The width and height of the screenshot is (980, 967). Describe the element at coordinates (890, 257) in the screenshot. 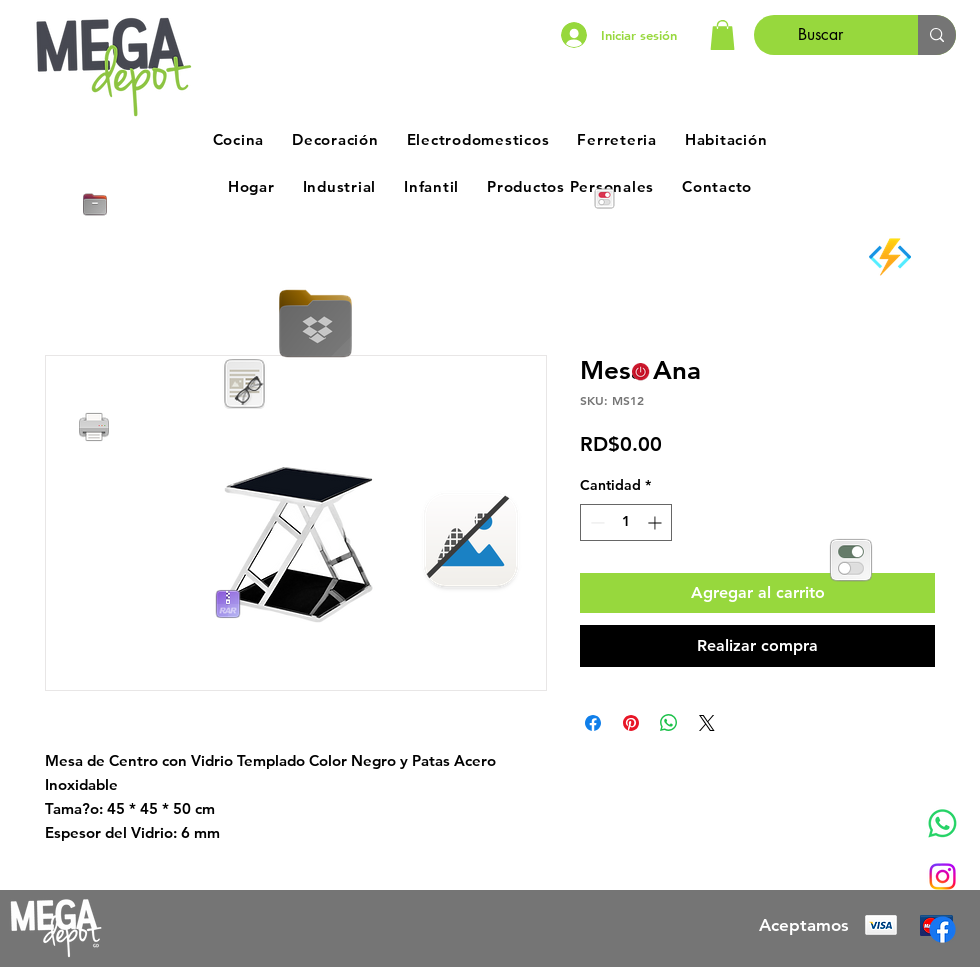

I see `open azure functions app` at that location.